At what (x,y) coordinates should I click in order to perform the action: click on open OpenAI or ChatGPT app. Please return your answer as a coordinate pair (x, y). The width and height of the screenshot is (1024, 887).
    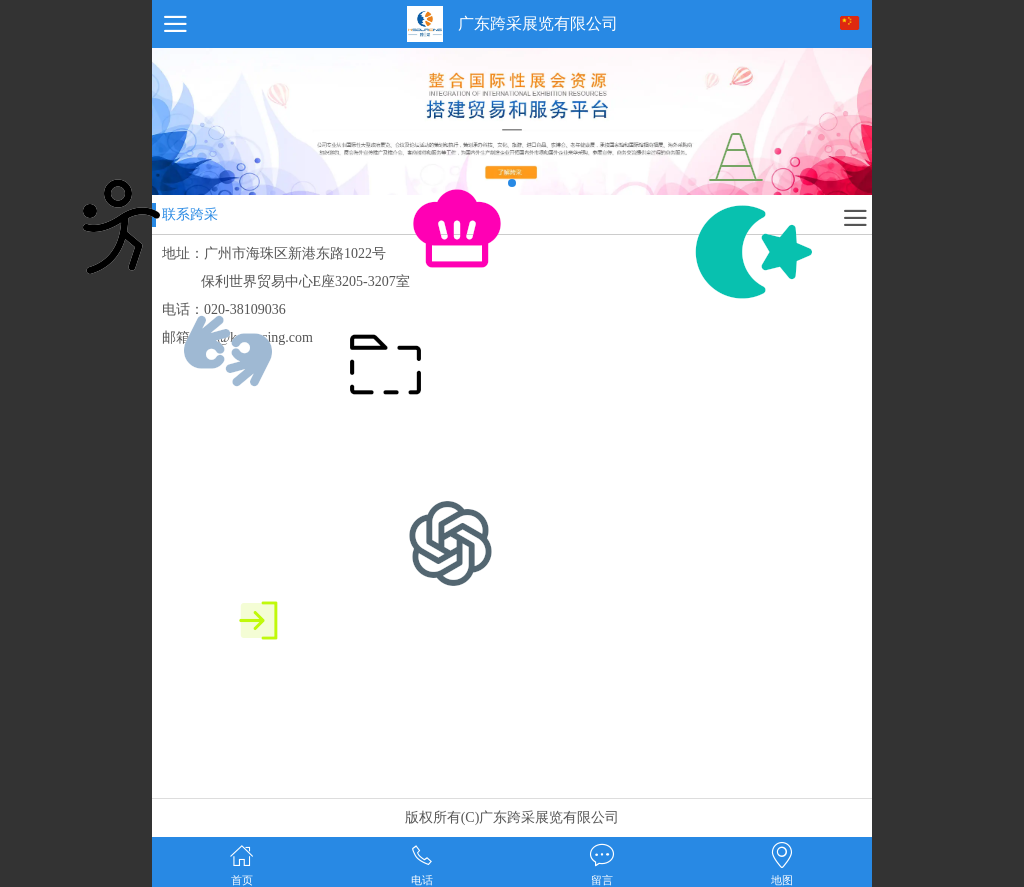
    Looking at the image, I should click on (450, 543).